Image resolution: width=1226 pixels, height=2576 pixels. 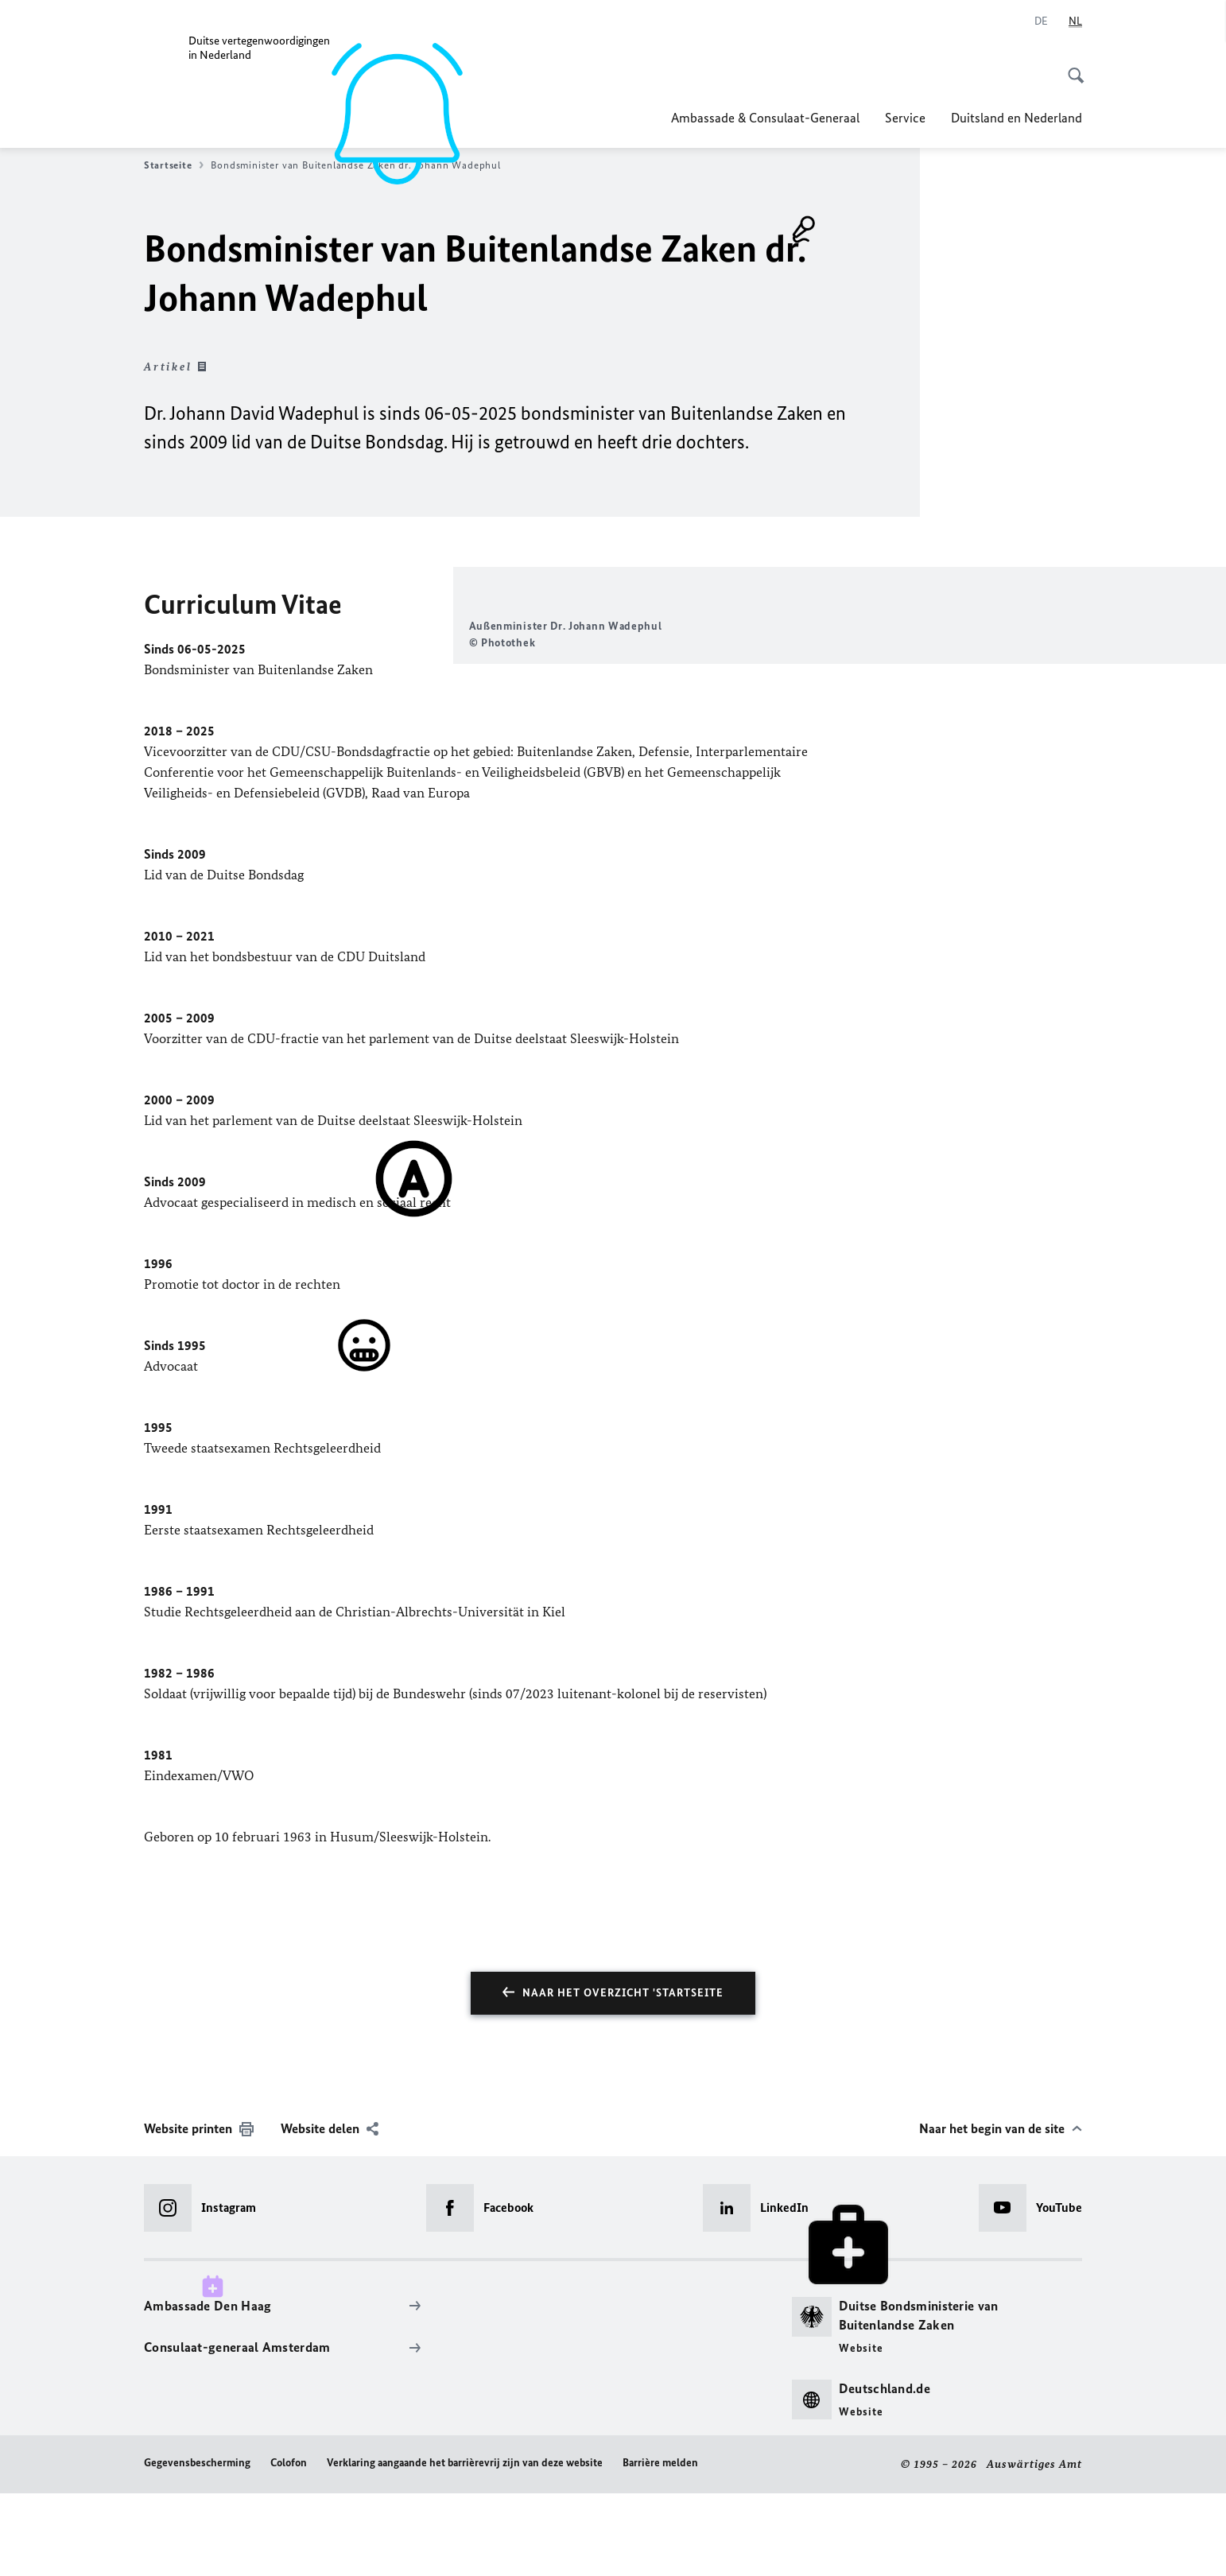 I want to click on access medical or health services, so click(x=848, y=2244).